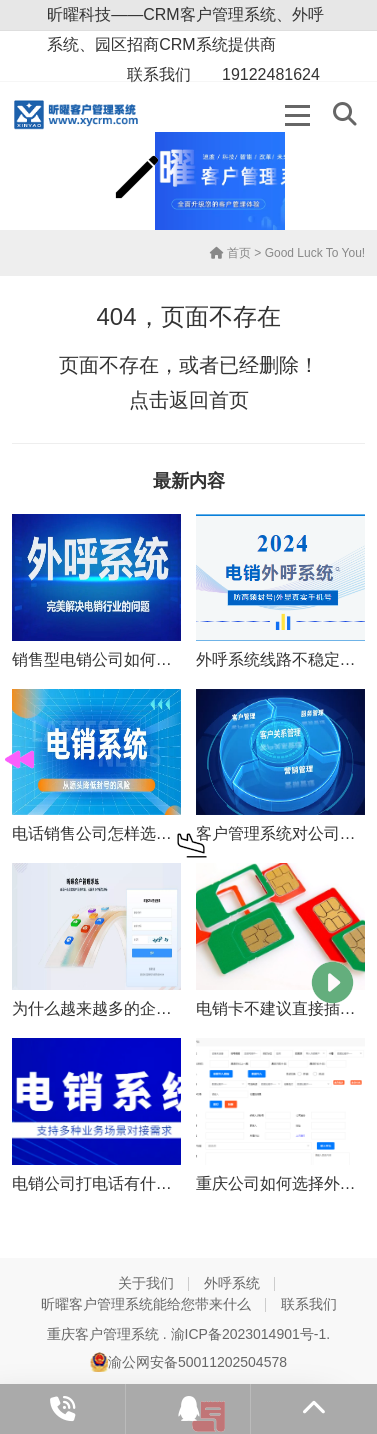  I want to click on skip to previous track, so click(19, 759).